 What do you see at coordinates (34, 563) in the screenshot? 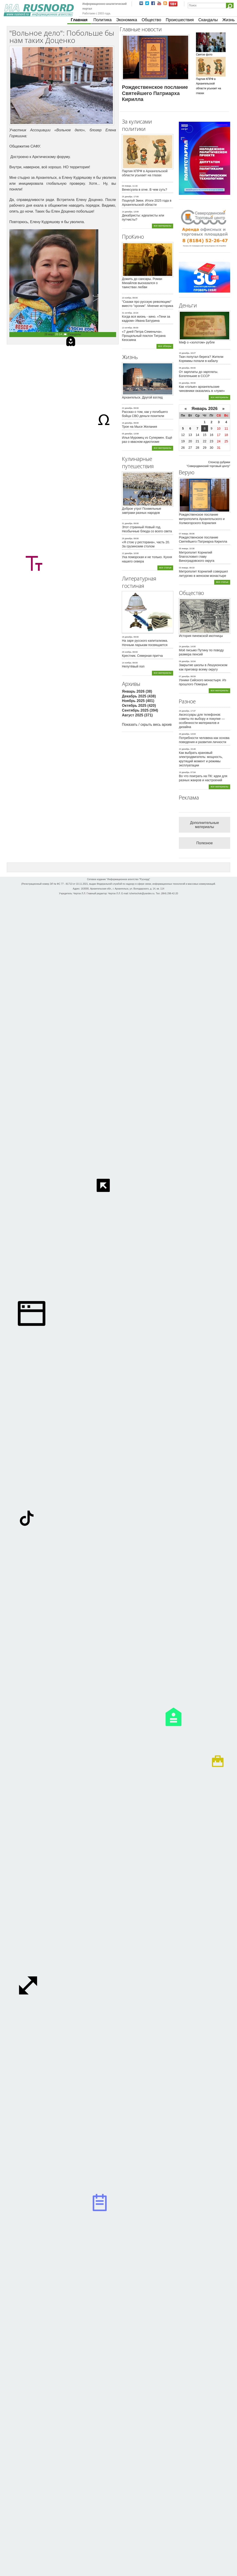
I see `adjust text size settings` at bounding box center [34, 563].